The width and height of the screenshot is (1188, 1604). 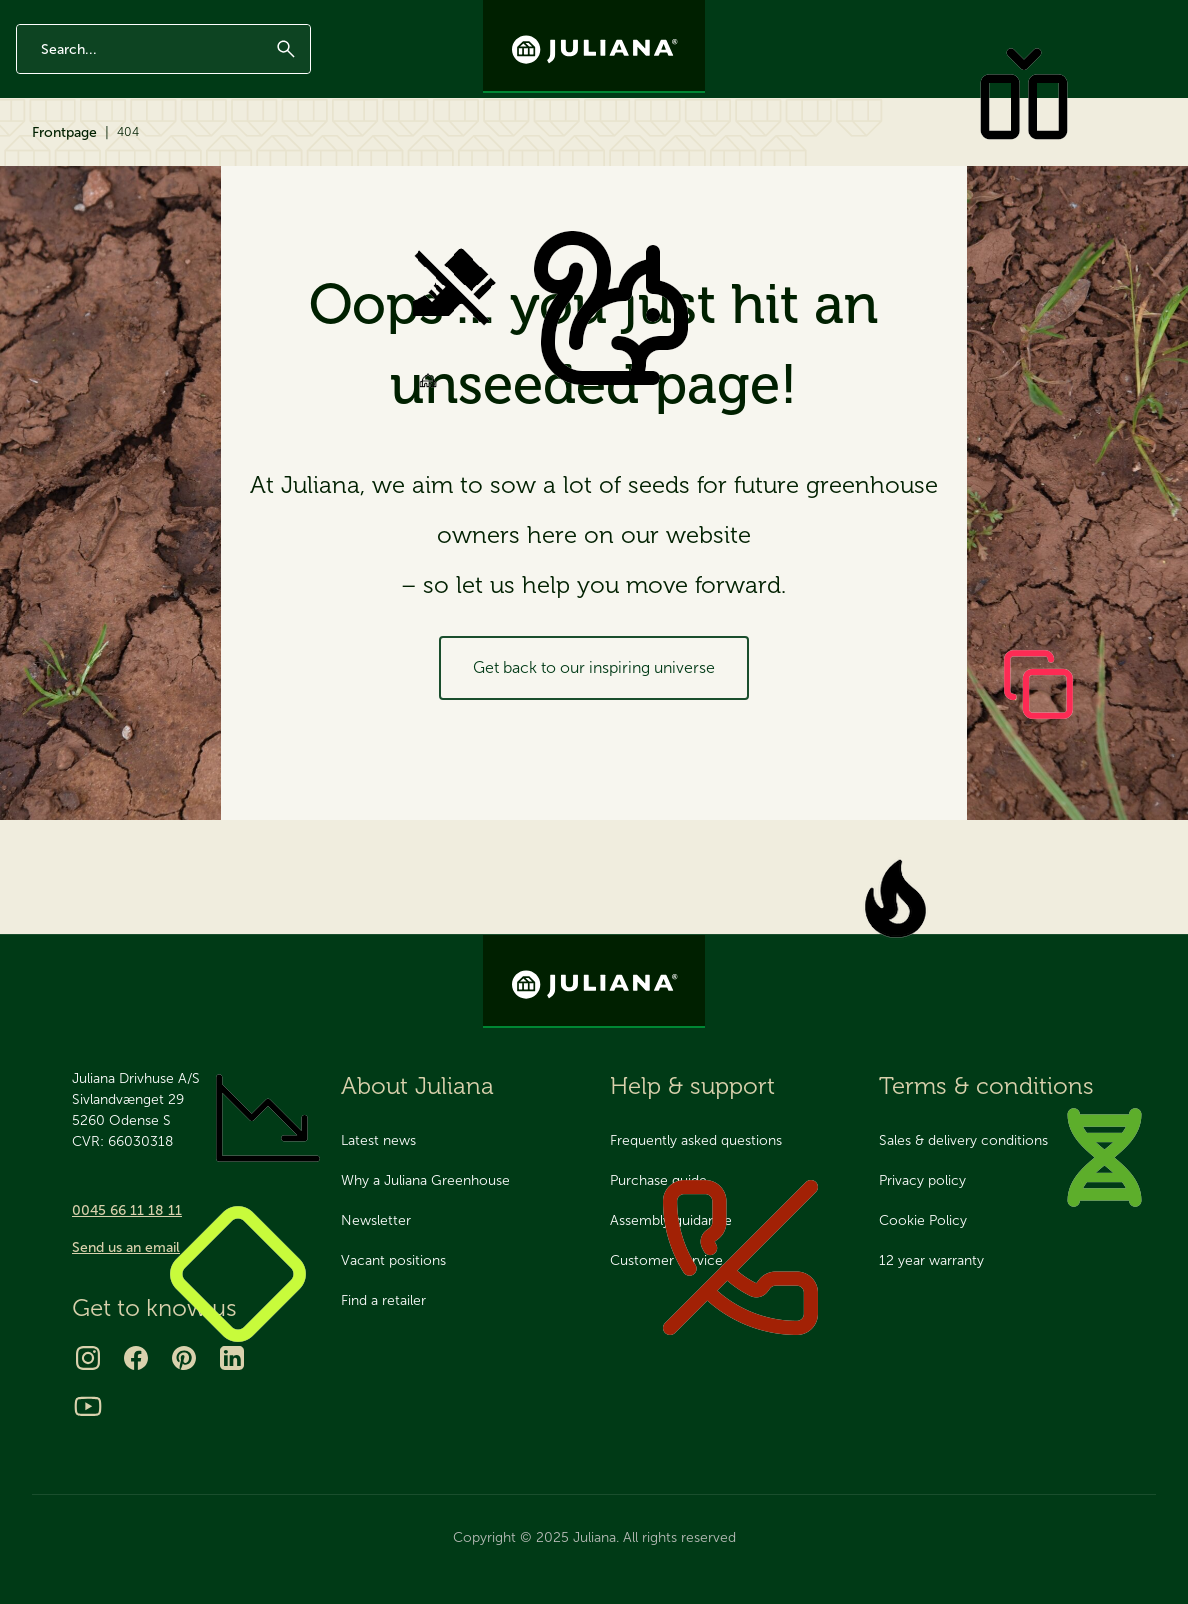 I want to click on copy to clipboard, so click(x=1038, y=684).